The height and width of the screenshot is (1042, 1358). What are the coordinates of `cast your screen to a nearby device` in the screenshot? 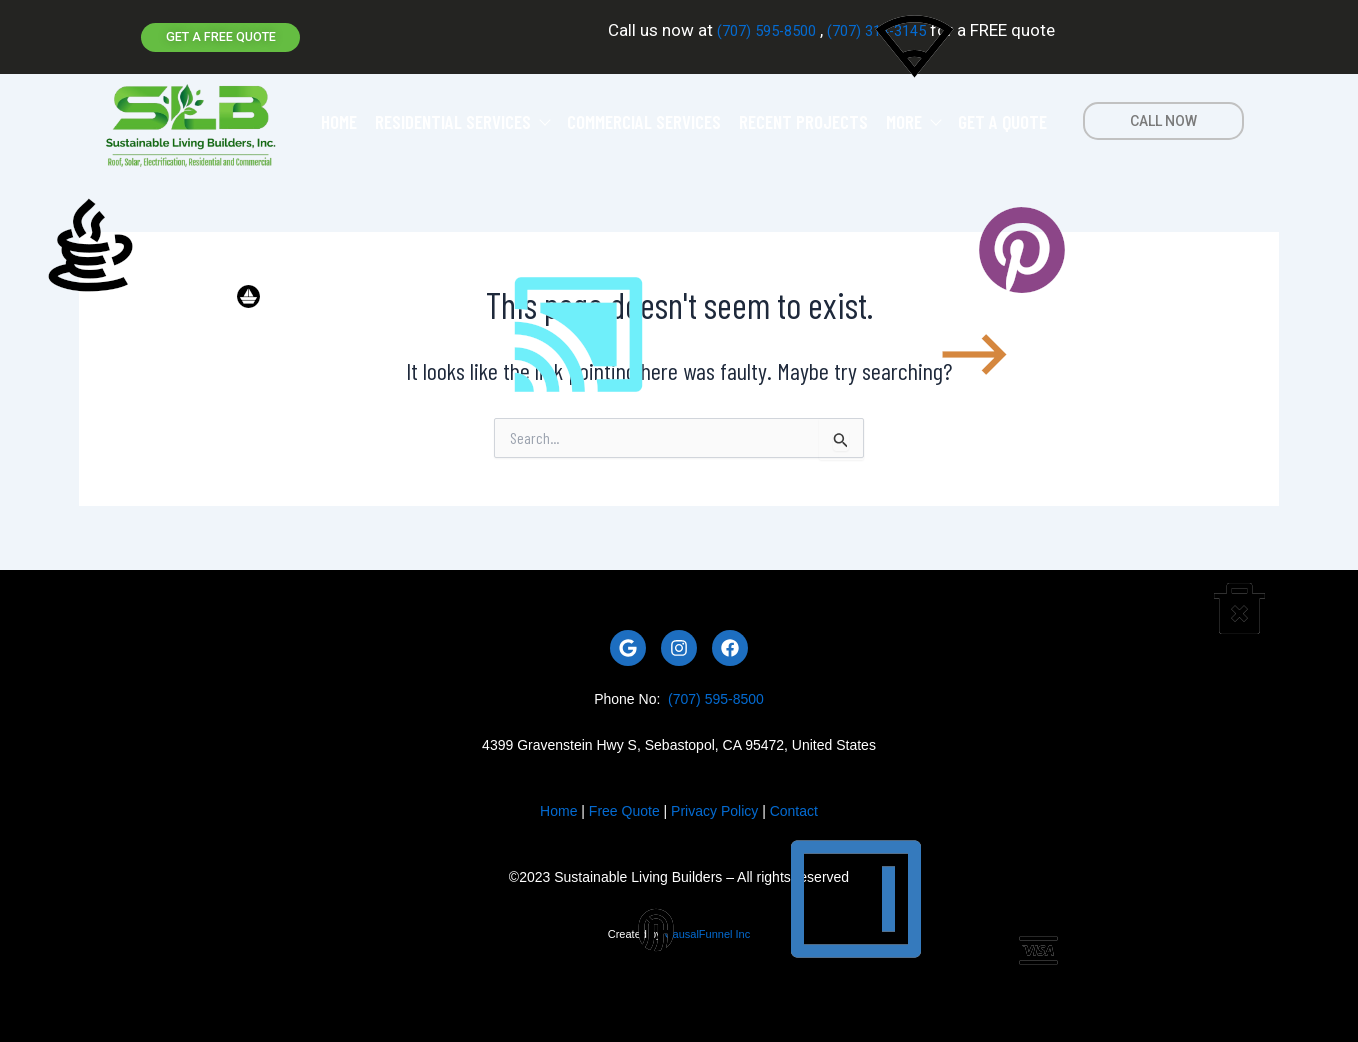 It's located at (578, 334).